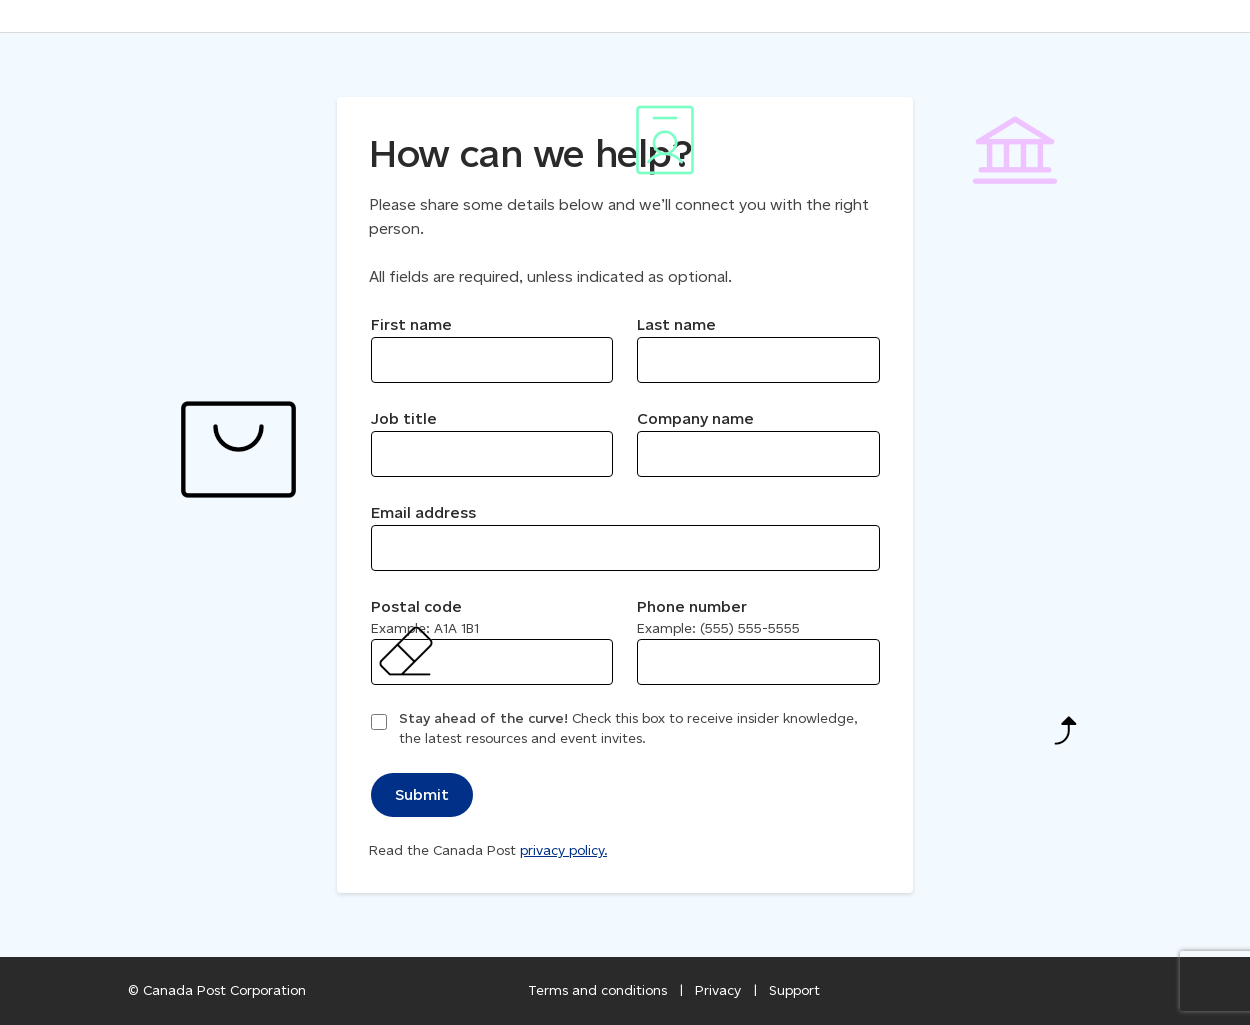 The width and height of the screenshot is (1250, 1025). What do you see at coordinates (1015, 153) in the screenshot?
I see `access banking or financial services` at bounding box center [1015, 153].